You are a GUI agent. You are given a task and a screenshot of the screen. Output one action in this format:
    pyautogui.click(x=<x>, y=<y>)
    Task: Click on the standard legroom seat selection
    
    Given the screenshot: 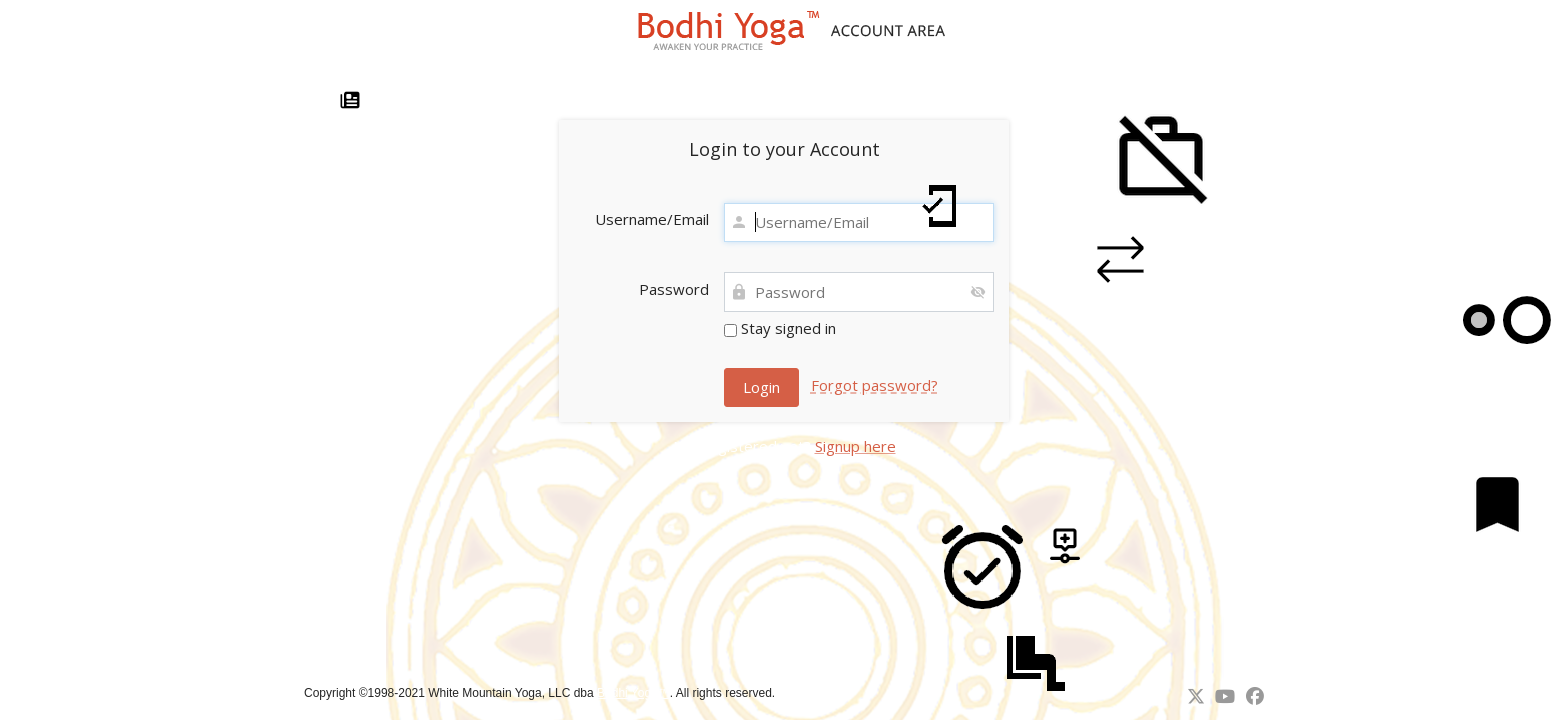 What is the action you would take?
    pyautogui.click(x=1034, y=663)
    